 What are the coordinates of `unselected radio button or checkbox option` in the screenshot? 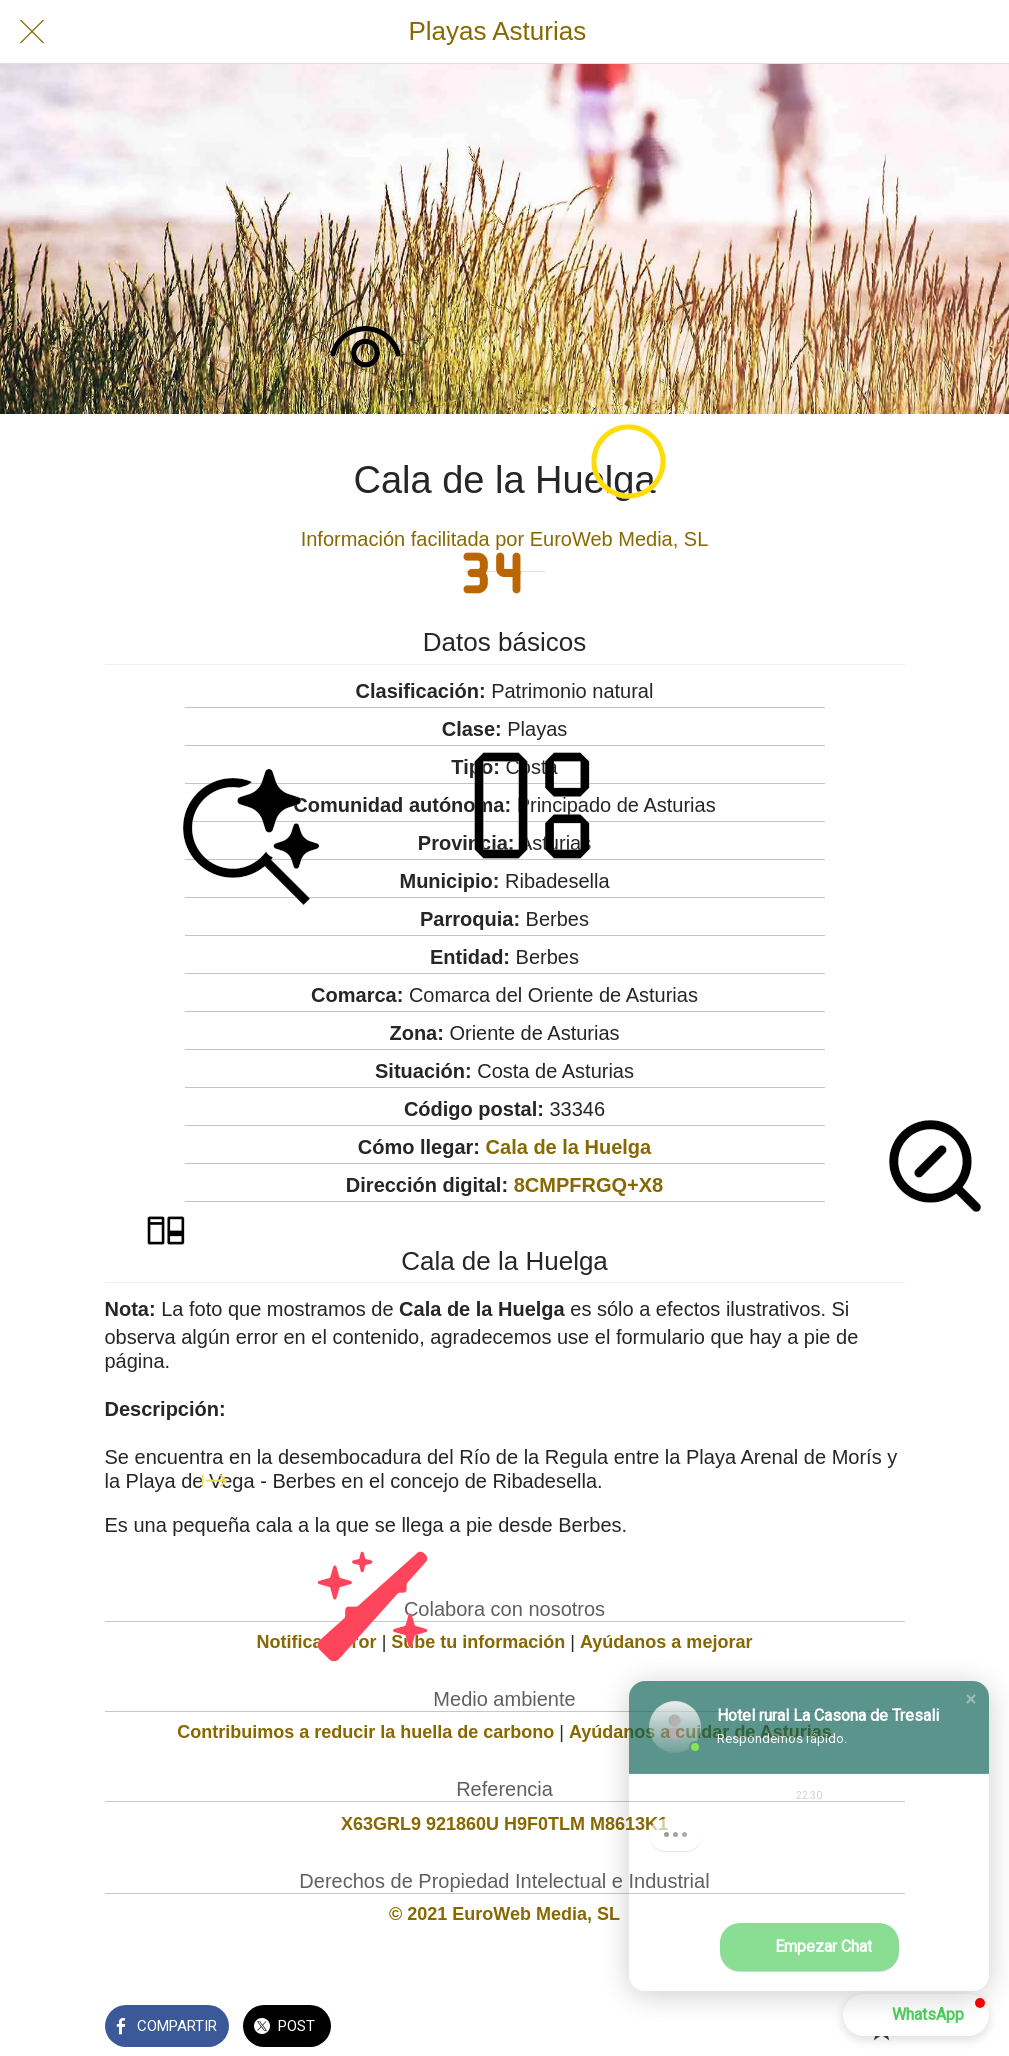 It's located at (628, 461).